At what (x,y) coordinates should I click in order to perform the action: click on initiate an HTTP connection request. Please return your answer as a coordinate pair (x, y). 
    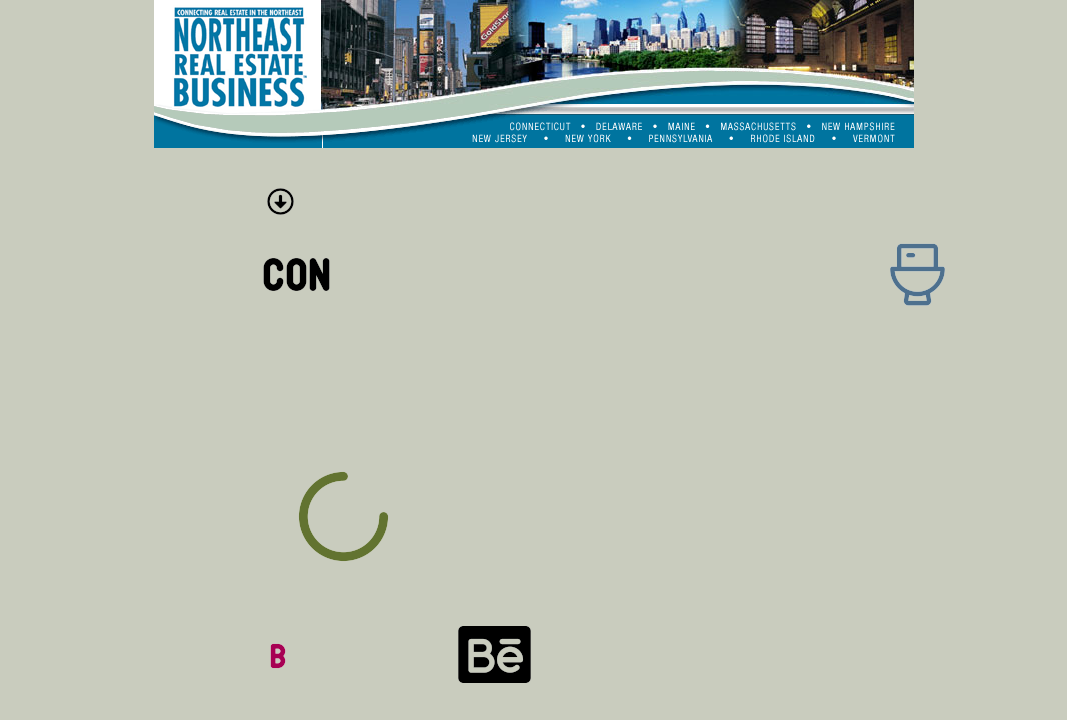
    Looking at the image, I should click on (296, 274).